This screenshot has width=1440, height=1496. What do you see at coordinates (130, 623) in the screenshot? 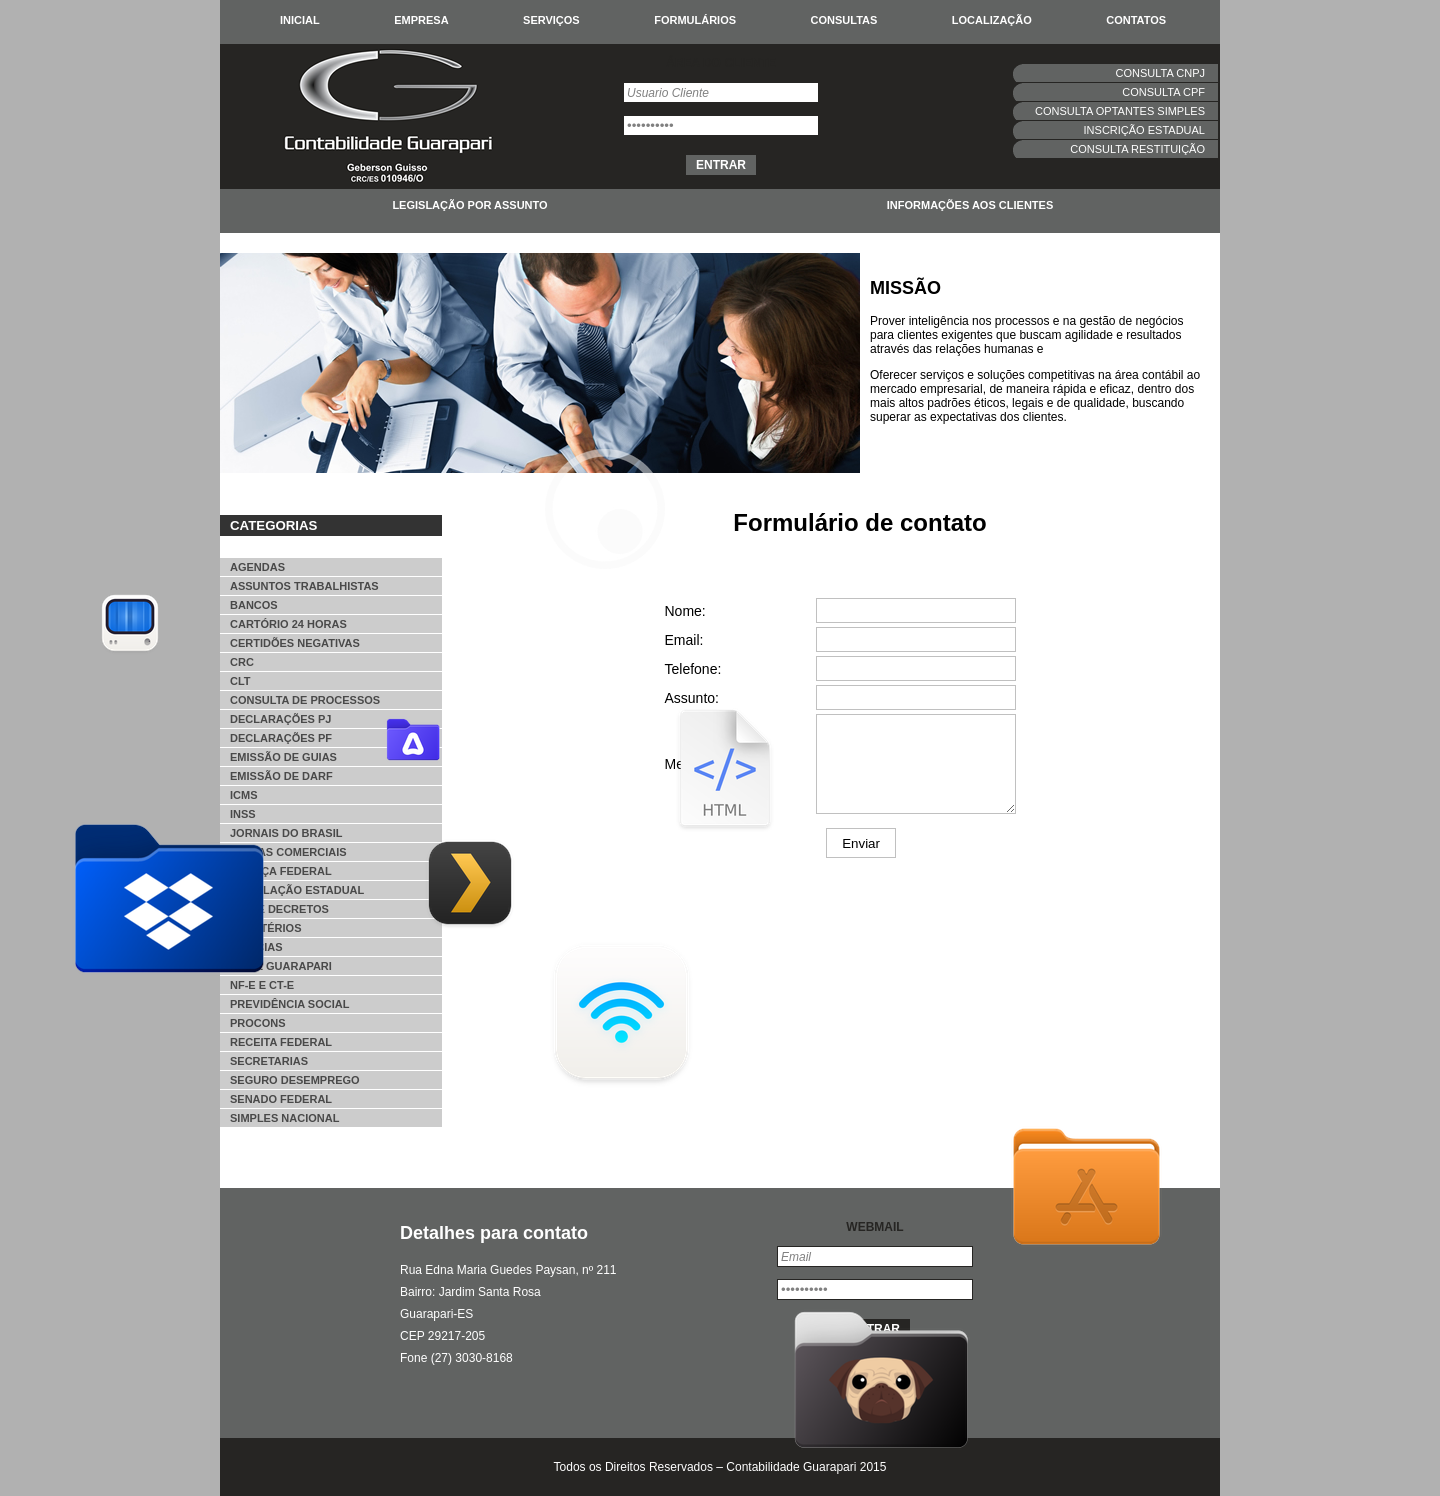
I see `open nostalgia app` at bounding box center [130, 623].